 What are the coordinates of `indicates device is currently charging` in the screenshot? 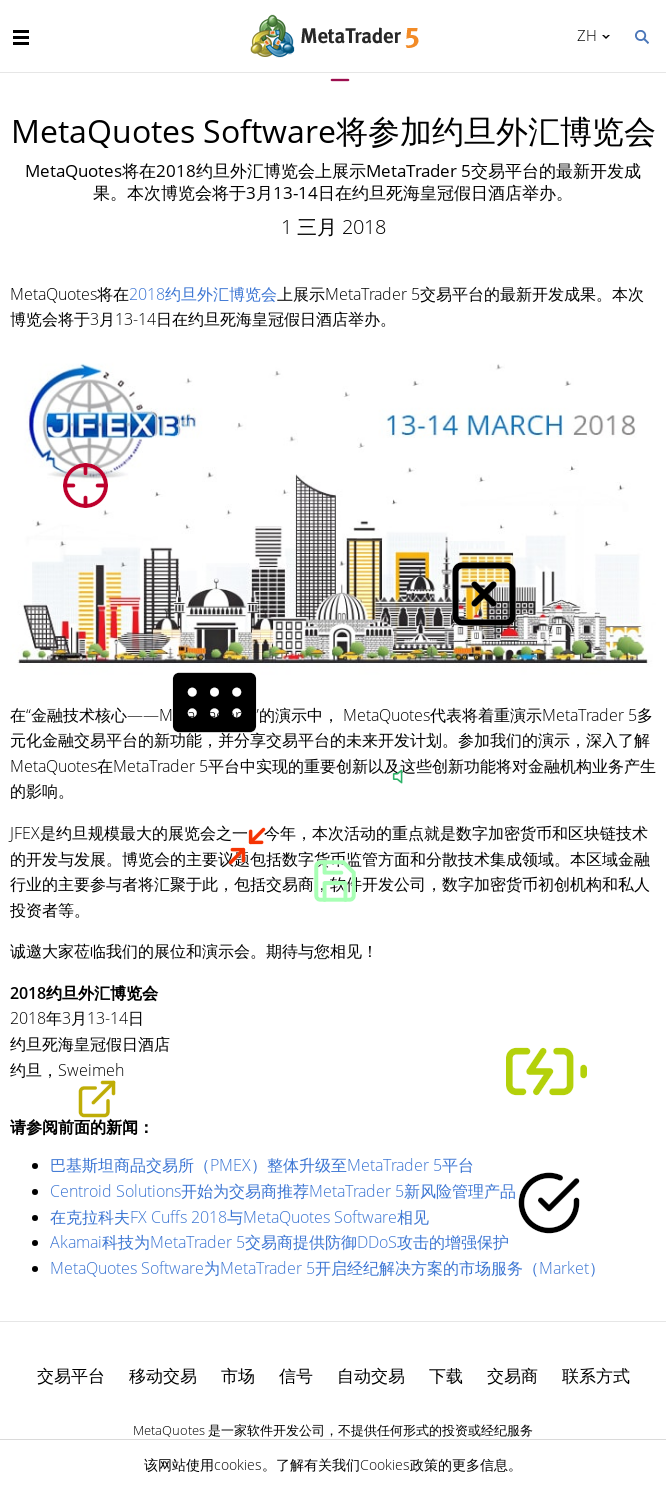 It's located at (546, 1071).